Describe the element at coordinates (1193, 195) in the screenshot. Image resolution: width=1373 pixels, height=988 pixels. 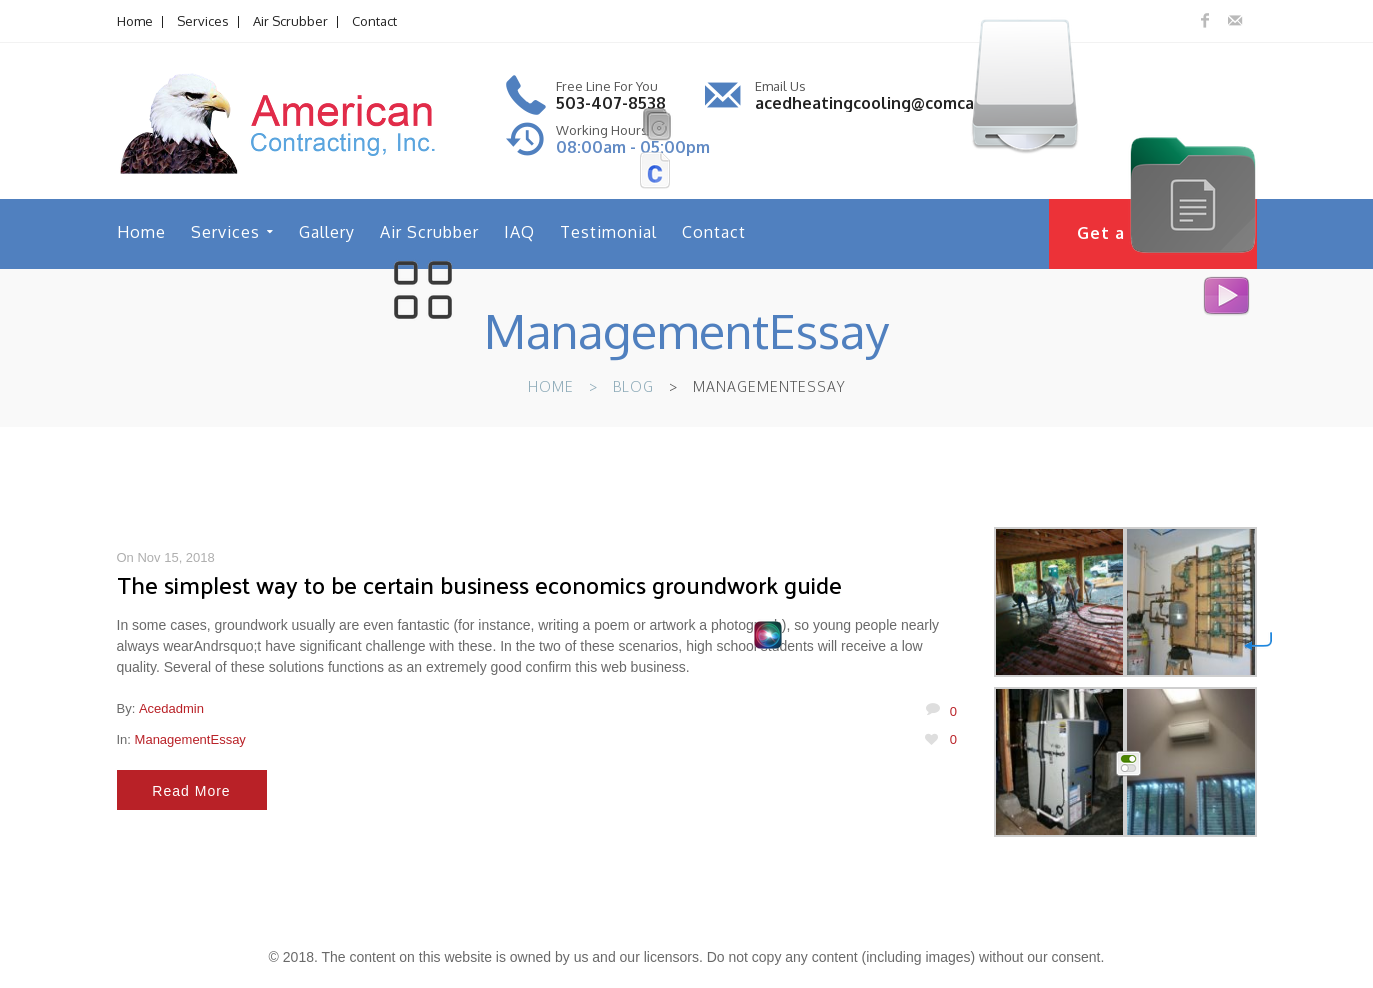
I see `open your documents folder` at that location.